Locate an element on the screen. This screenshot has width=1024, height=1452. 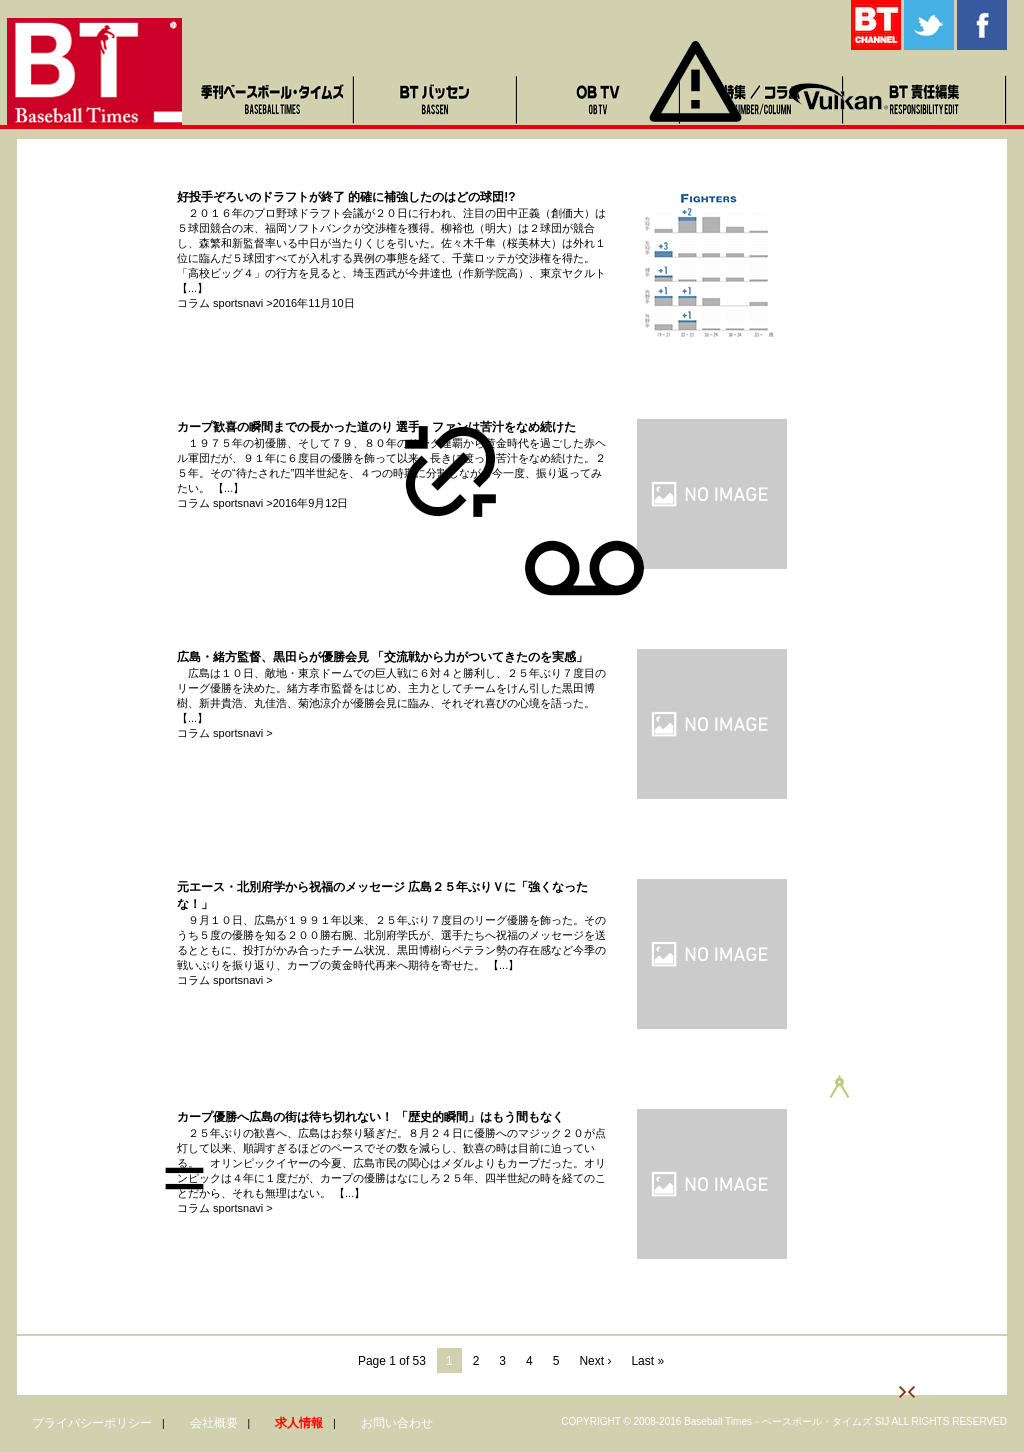
access drawing or design tools is located at coordinates (839, 1086).